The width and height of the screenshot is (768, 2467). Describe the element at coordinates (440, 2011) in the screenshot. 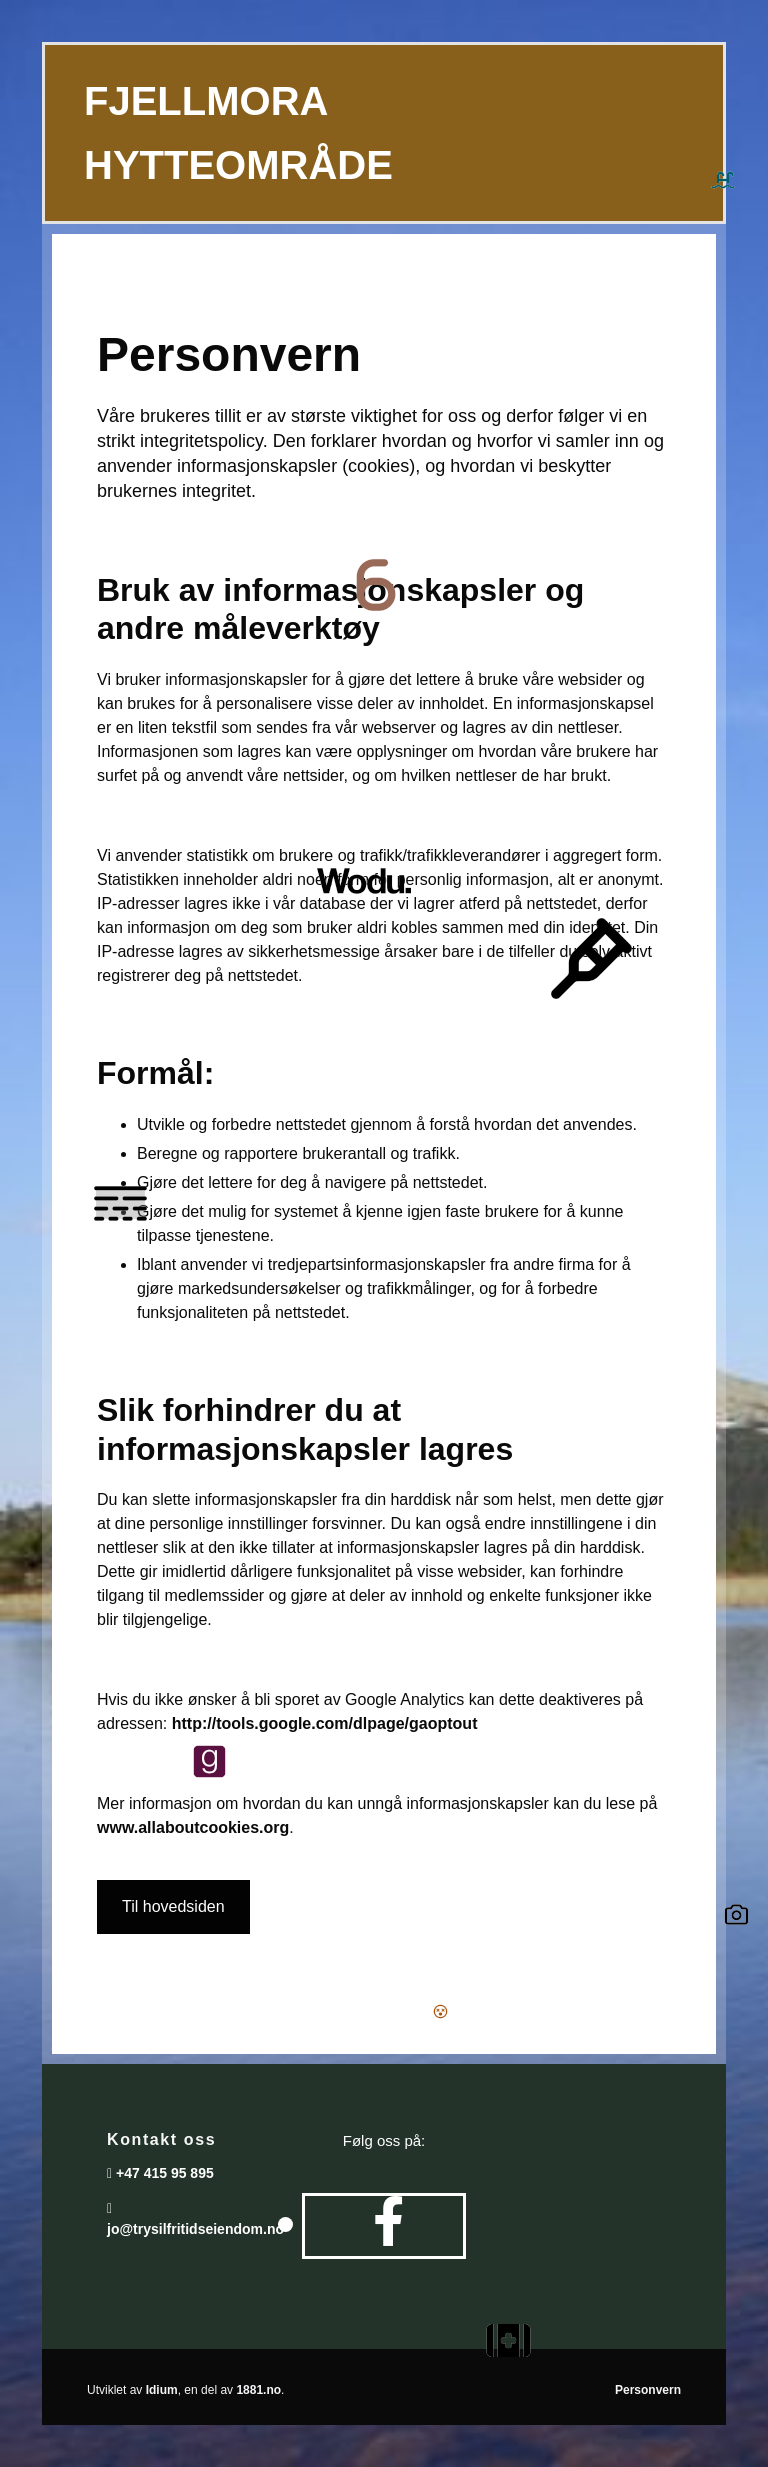

I see `indicates a confused or overwhelmed state` at that location.